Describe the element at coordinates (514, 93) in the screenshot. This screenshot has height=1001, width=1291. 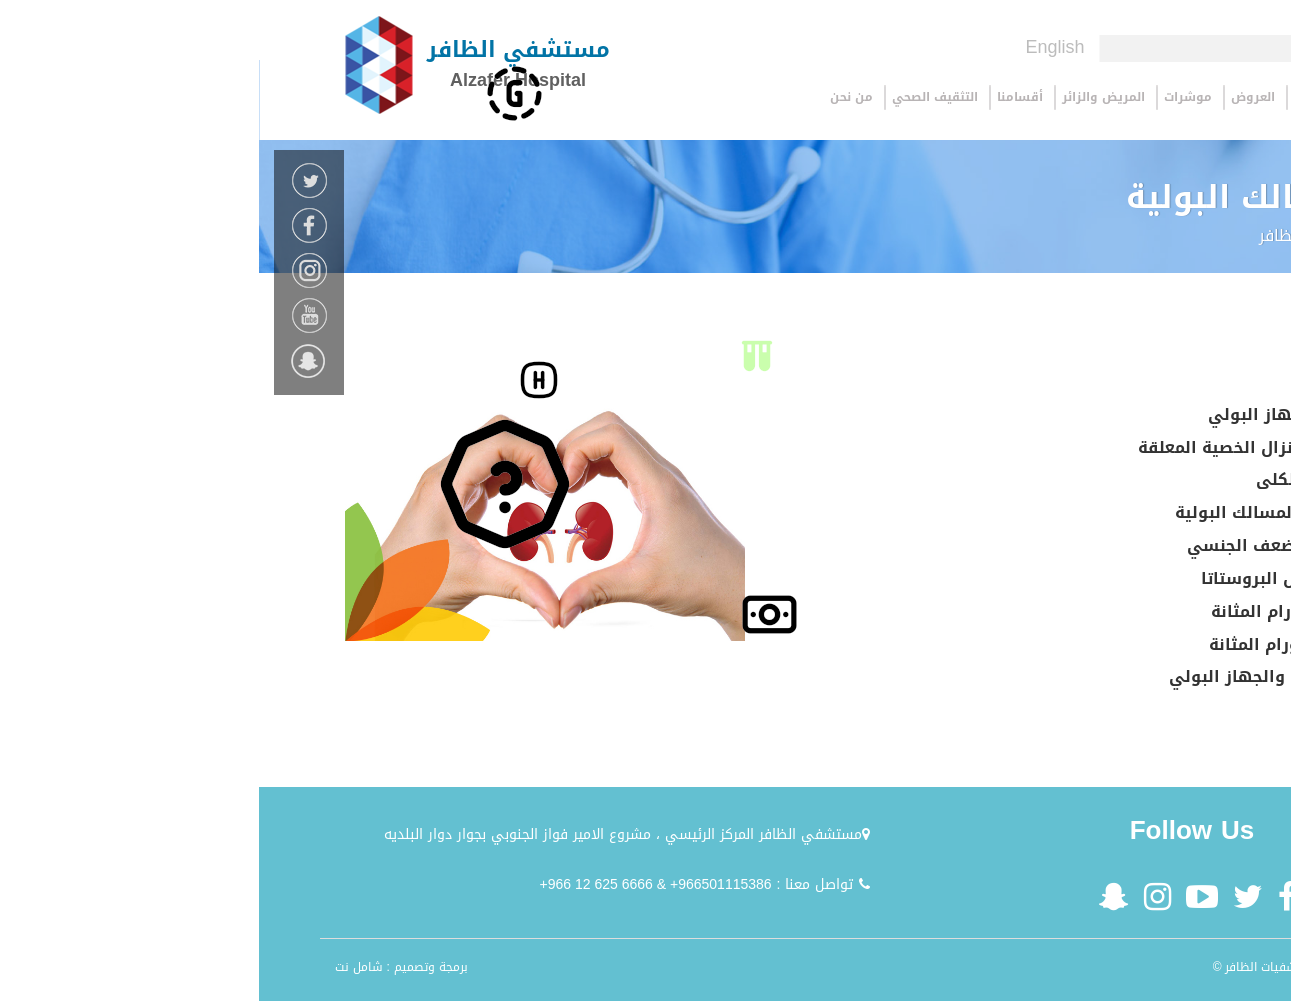
I see `indicates a pending or in-progress Google connection` at that location.